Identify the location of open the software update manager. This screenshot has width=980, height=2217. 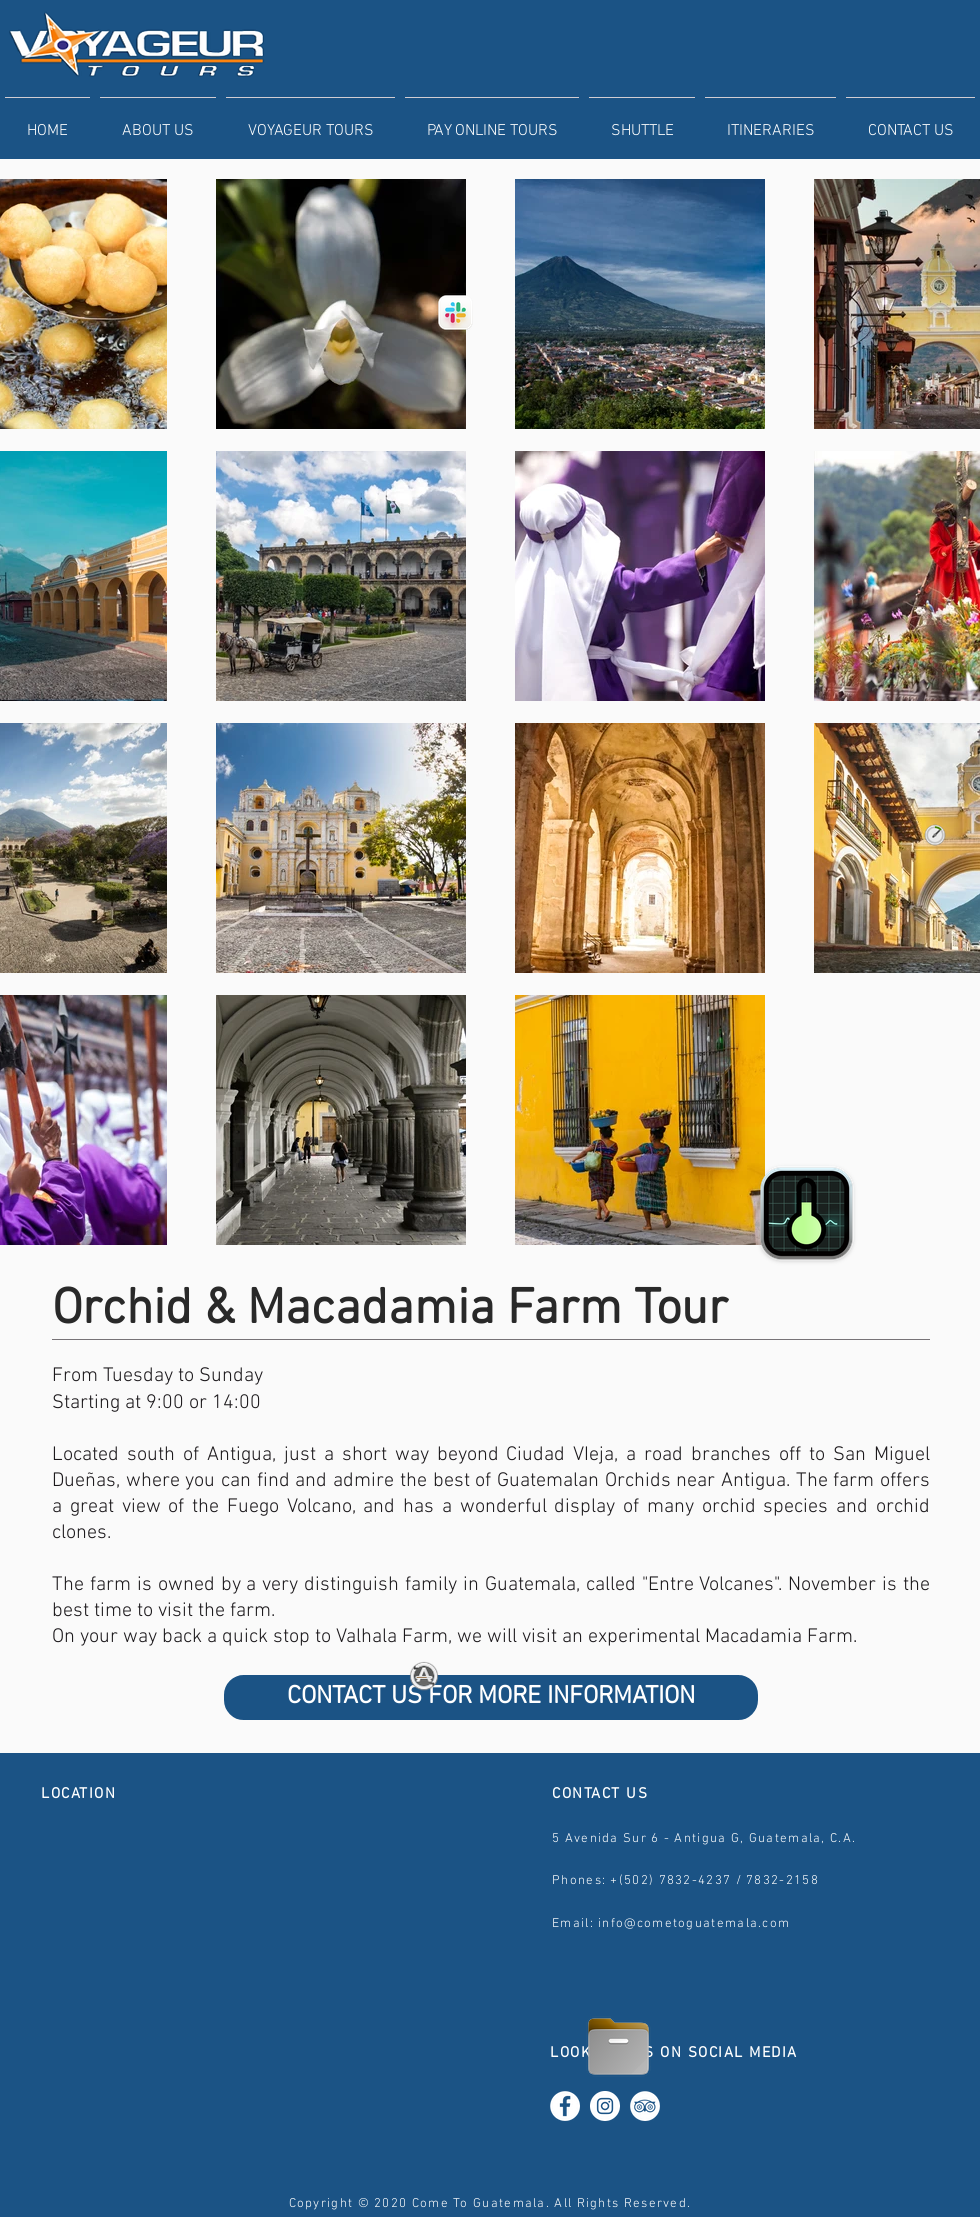
(424, 1676).